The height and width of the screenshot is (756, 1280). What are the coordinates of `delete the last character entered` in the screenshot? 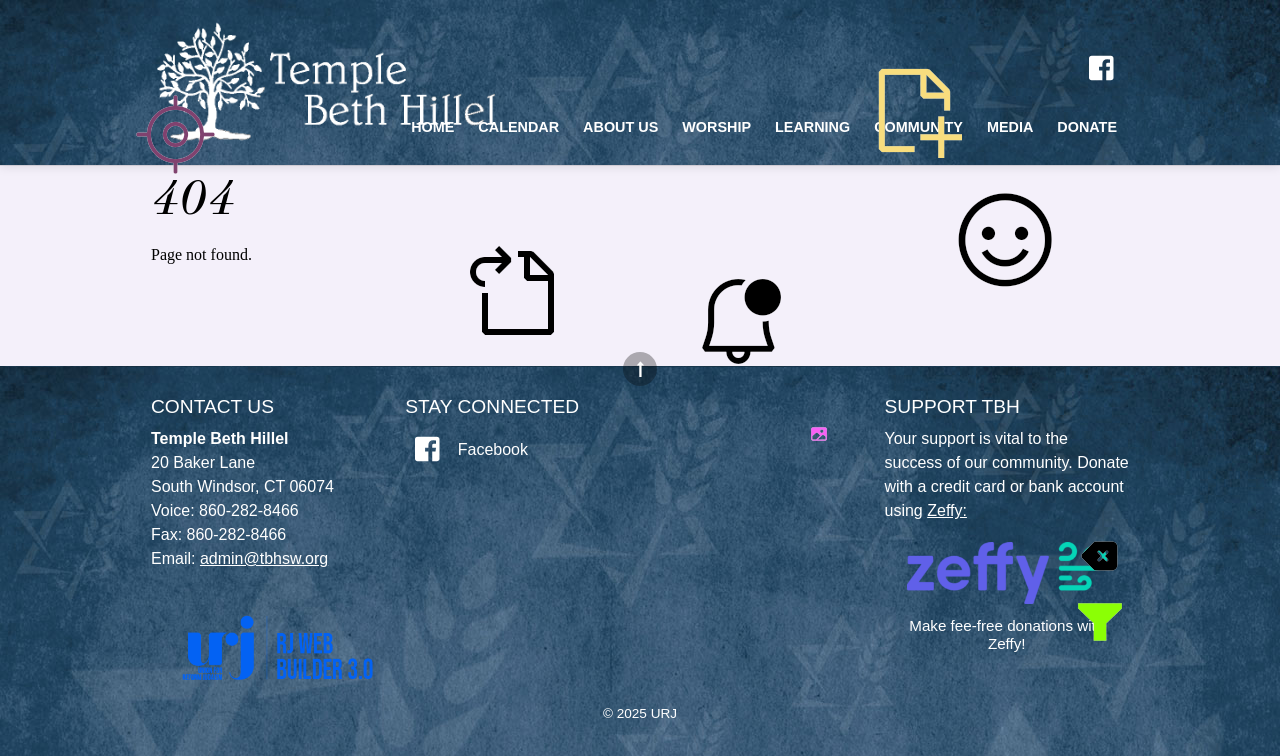 It's located at (1099, 556).